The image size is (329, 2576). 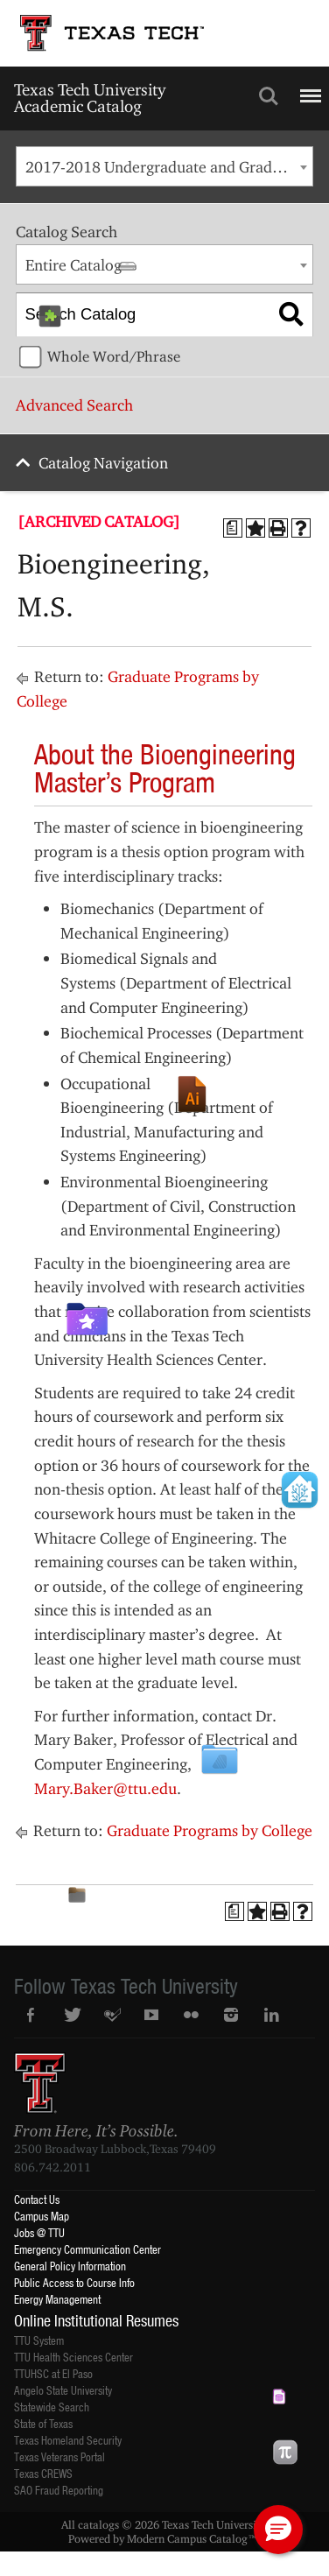 I want to click on open telegram premium files folder, so click(x=87, y=1320).